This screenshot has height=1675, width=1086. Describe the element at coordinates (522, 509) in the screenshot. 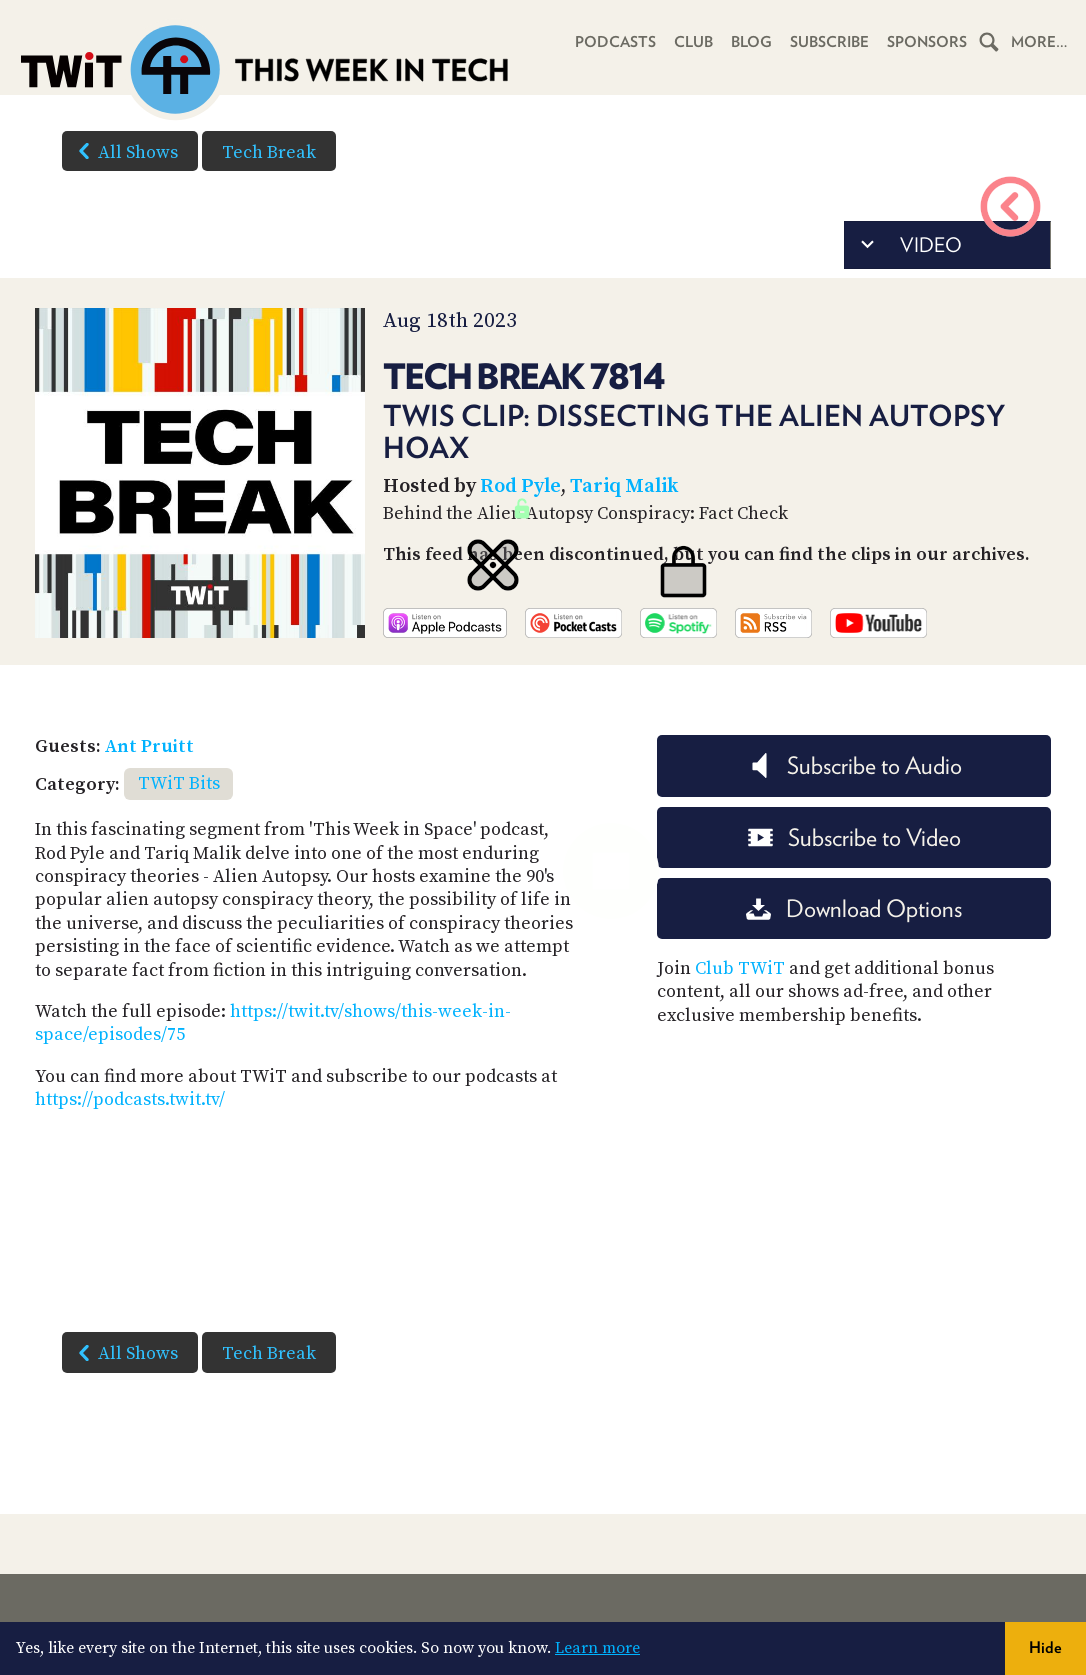

I see `unlock a secured item or account` at that location.